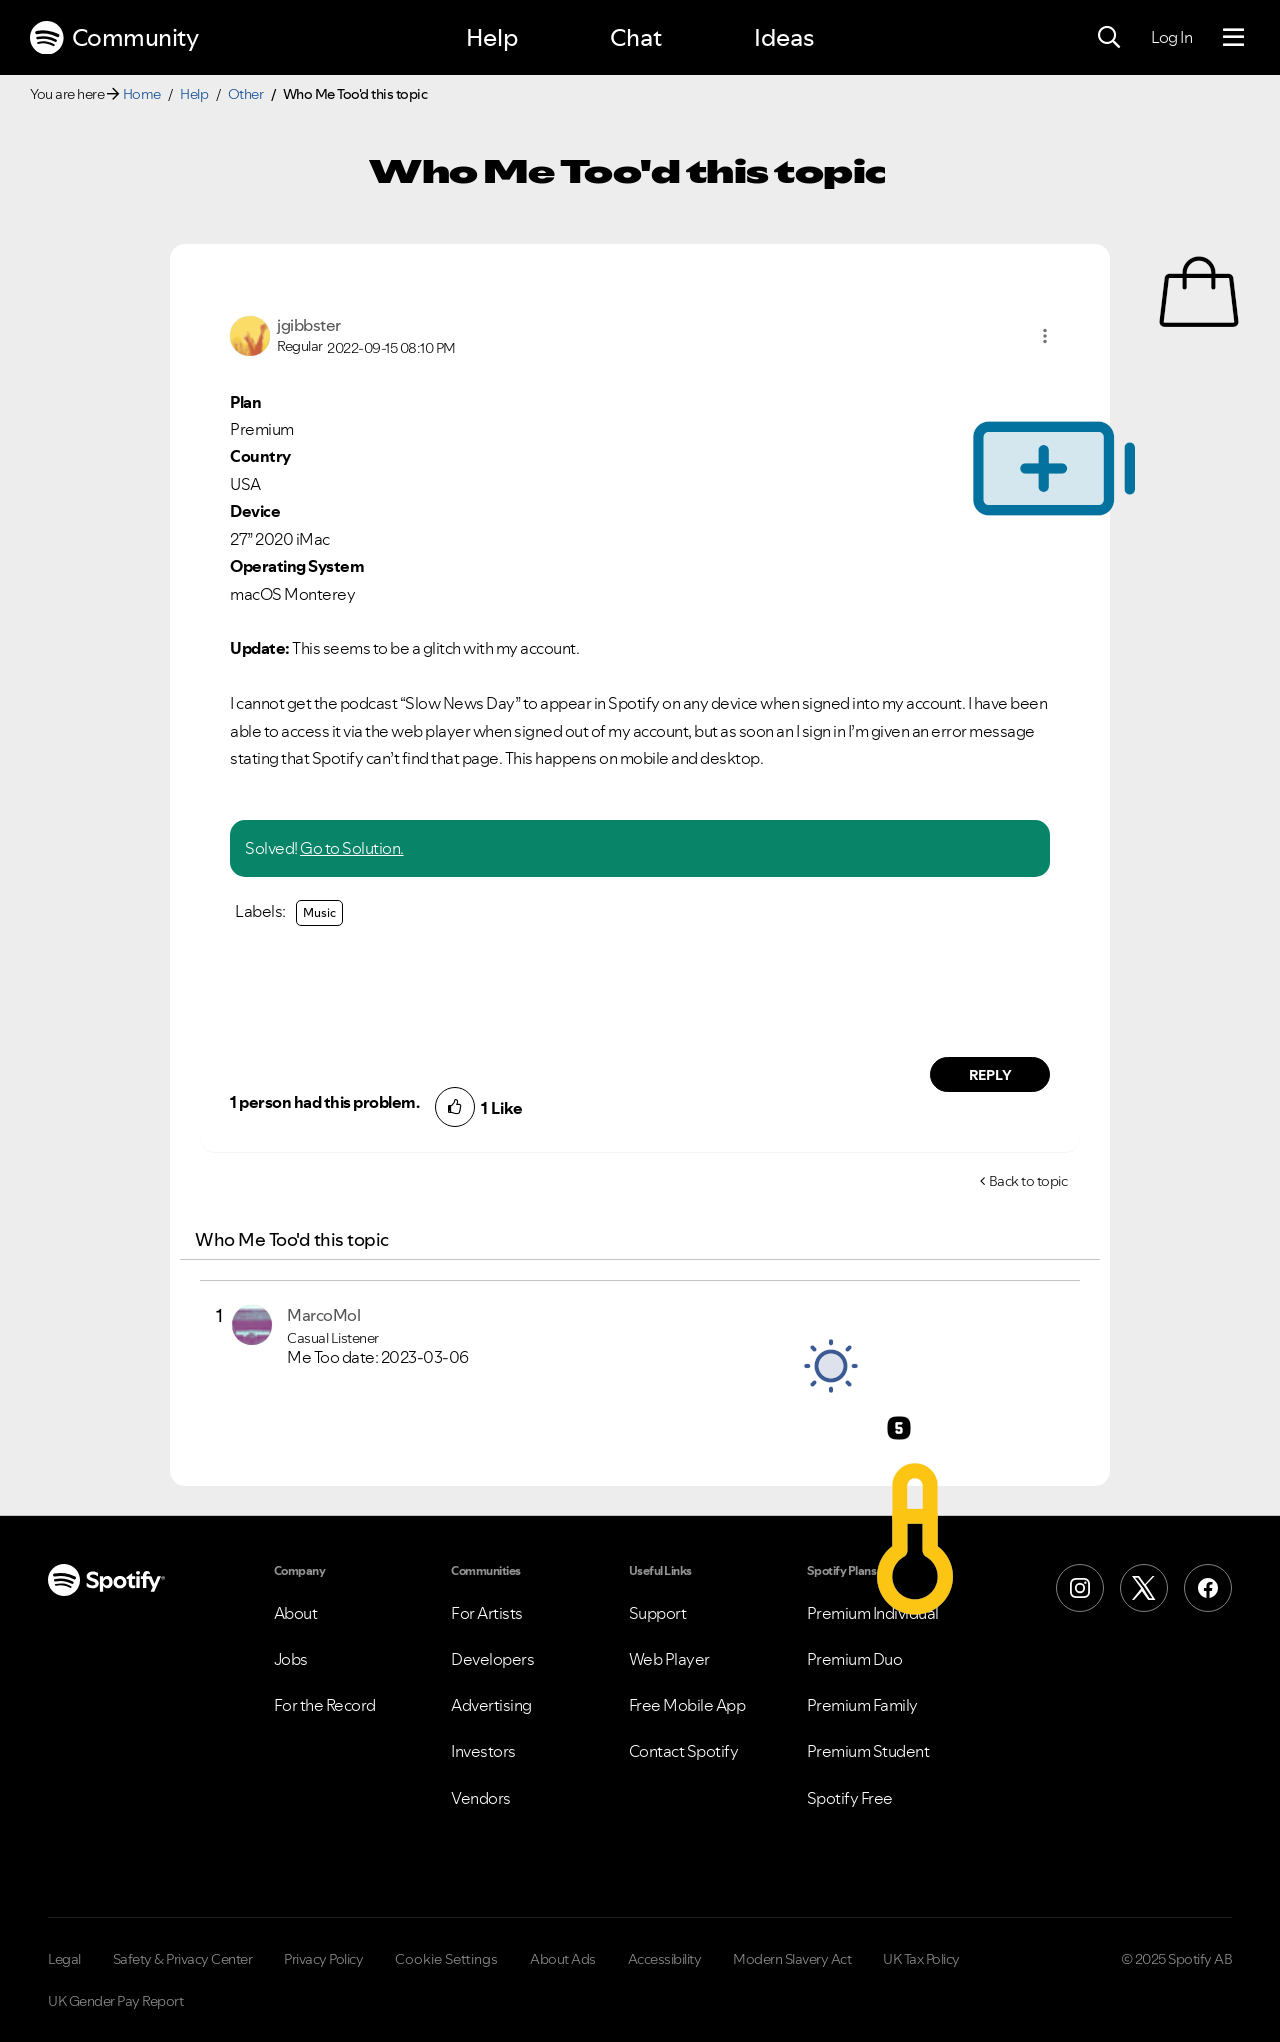 The width and height of the screenshot is (1280, 2042). What do you see at coordinates (1199, 296) in the screenshot?
I see `access shopping bag or cart` at bounding box center [1199, 296].